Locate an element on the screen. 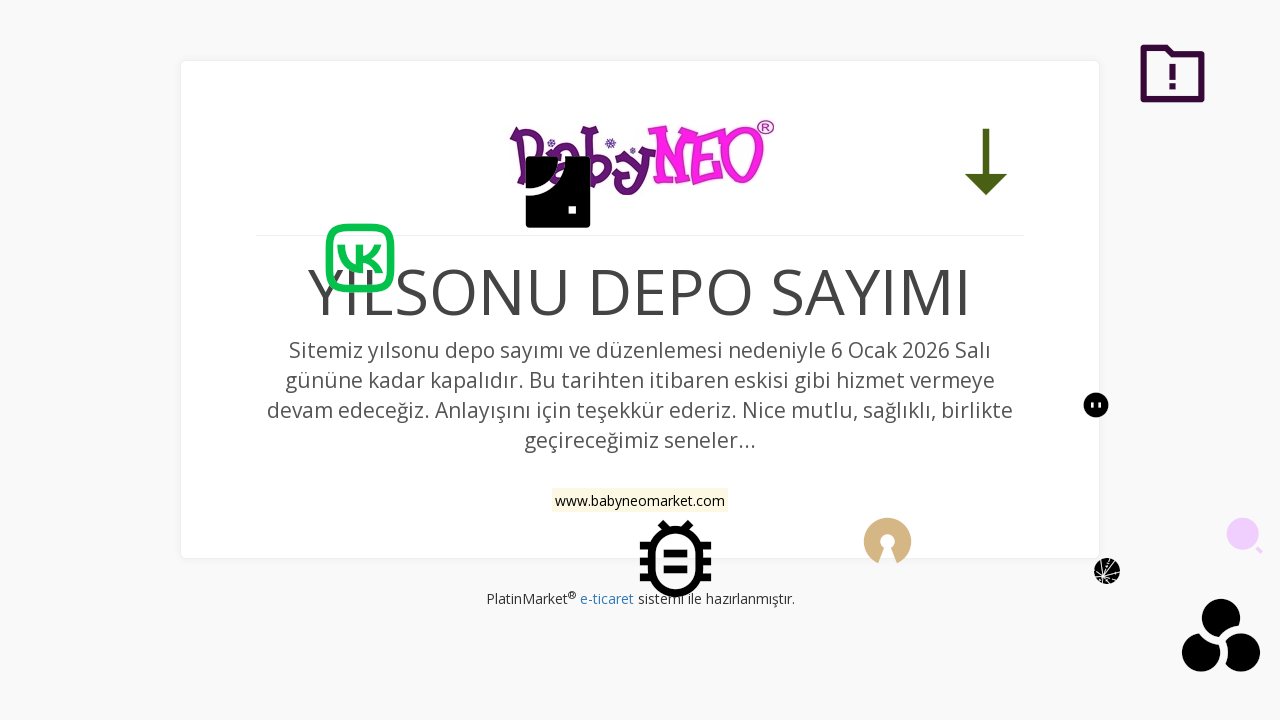 This screenshot has width=1280, height=720. visit the Ex Ordo website or platform is located at coordinates (1107, 571).